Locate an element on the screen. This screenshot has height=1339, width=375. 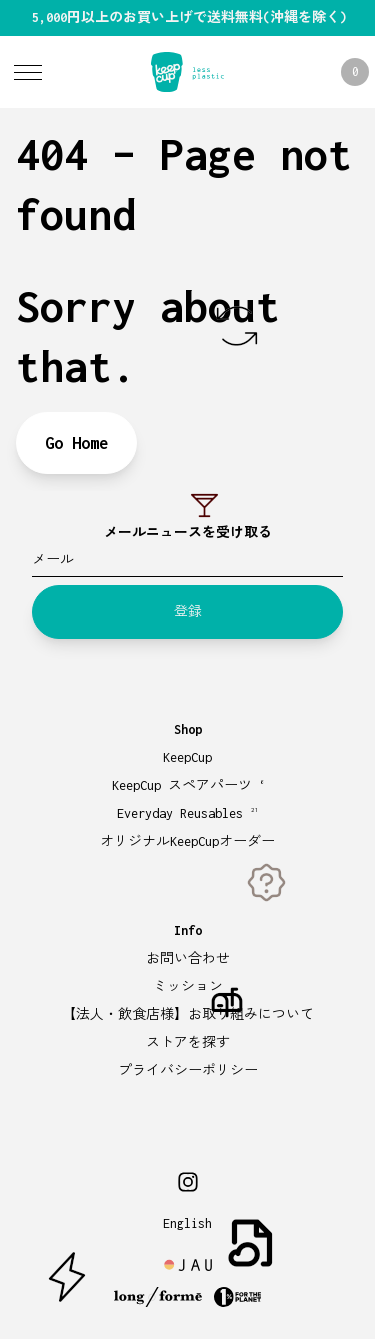
refresh or reload content is located at coordinates (237, 326).